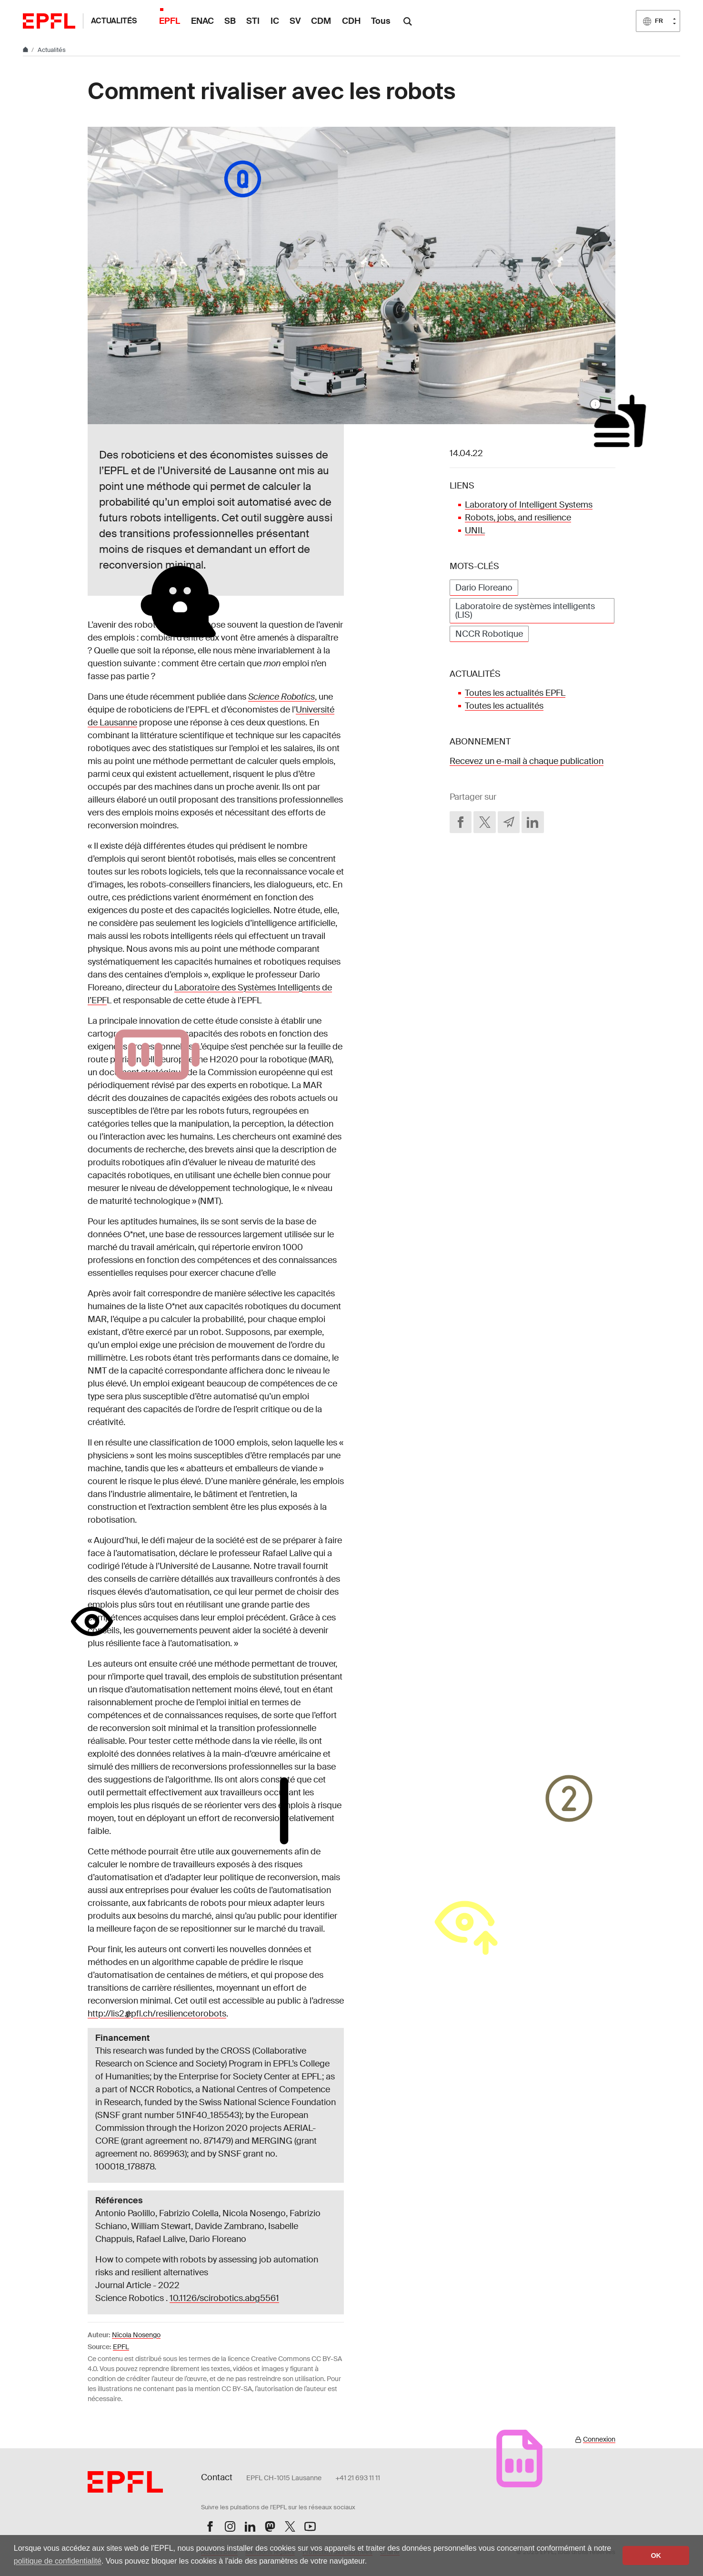  What do you see at coordinates (284, 1811) in the screenshot?
I see `vertical divider or separator between UI elements` at bounding box center [284, 1811].